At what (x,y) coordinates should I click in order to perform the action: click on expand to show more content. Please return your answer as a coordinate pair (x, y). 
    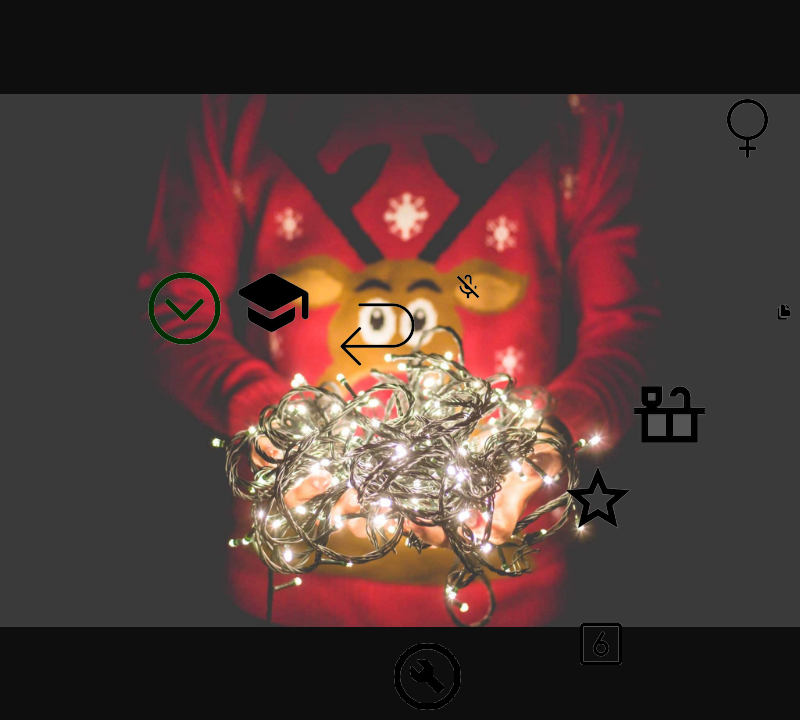
    Looking at the image, I should click on (184, 308).